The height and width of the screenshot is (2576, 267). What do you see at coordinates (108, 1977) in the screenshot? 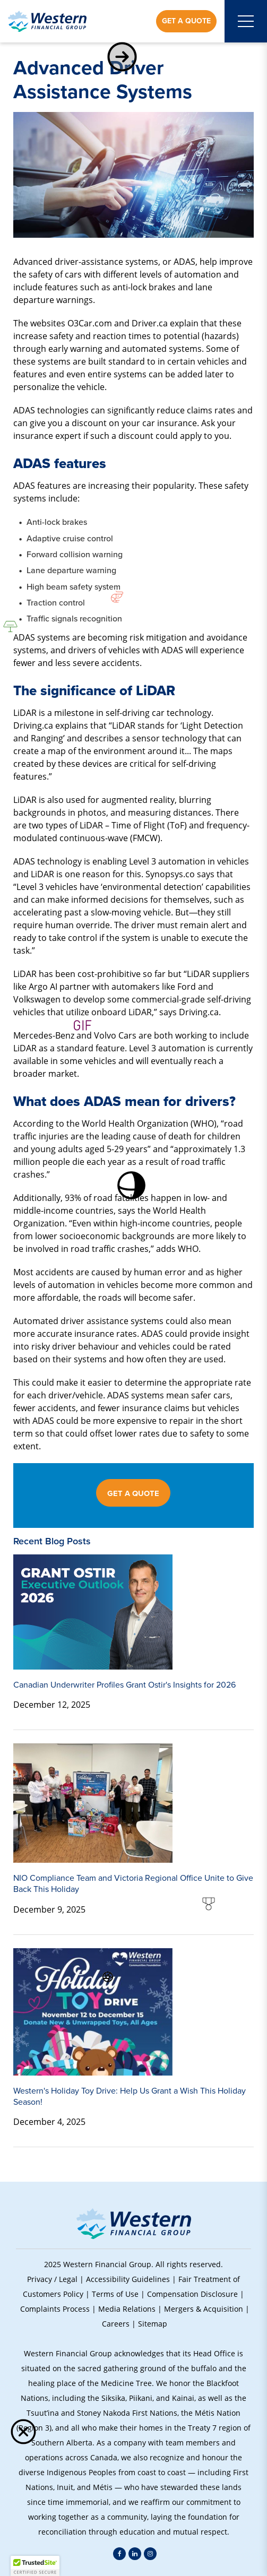
I see `adjust camera aperture settings` at bounding box center [108, 1977].